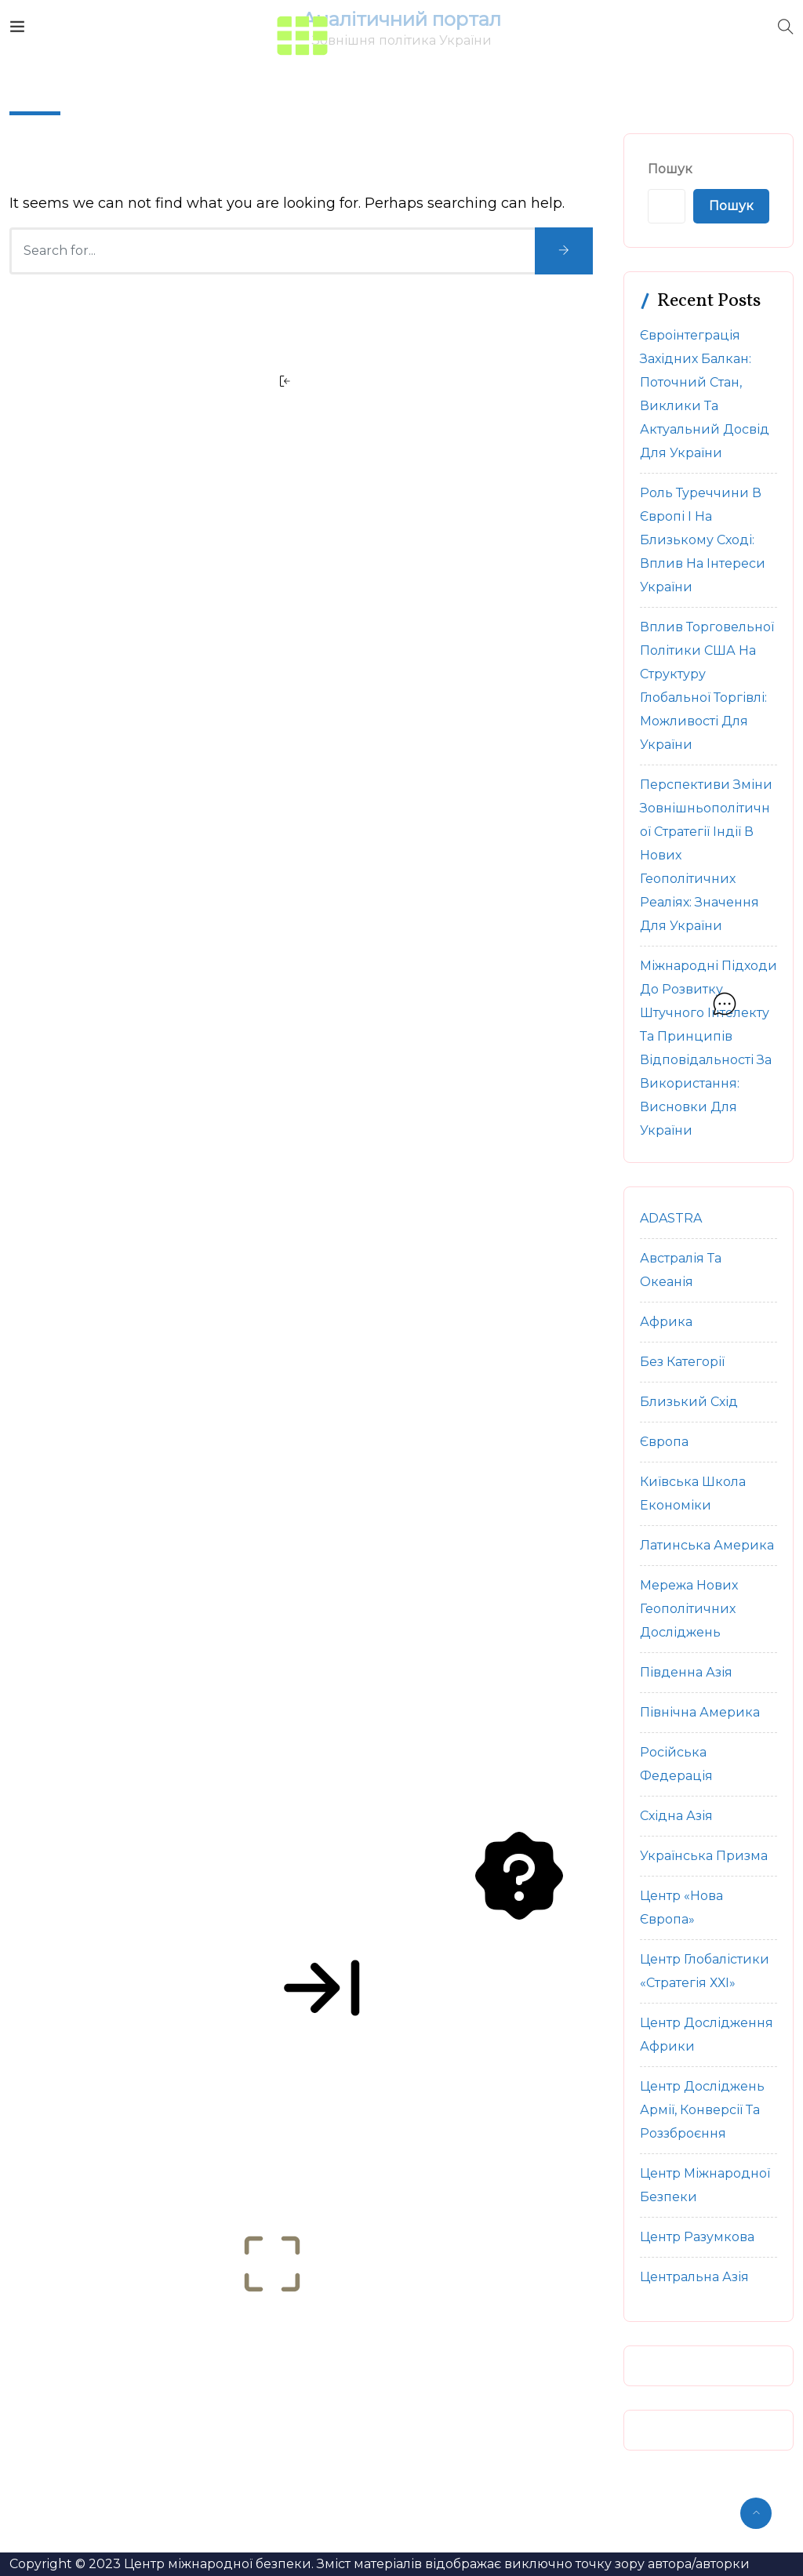 The width and height of the screenshot is (803, 2576). I want to click on access help or FAQ section, so click(519, 1876).